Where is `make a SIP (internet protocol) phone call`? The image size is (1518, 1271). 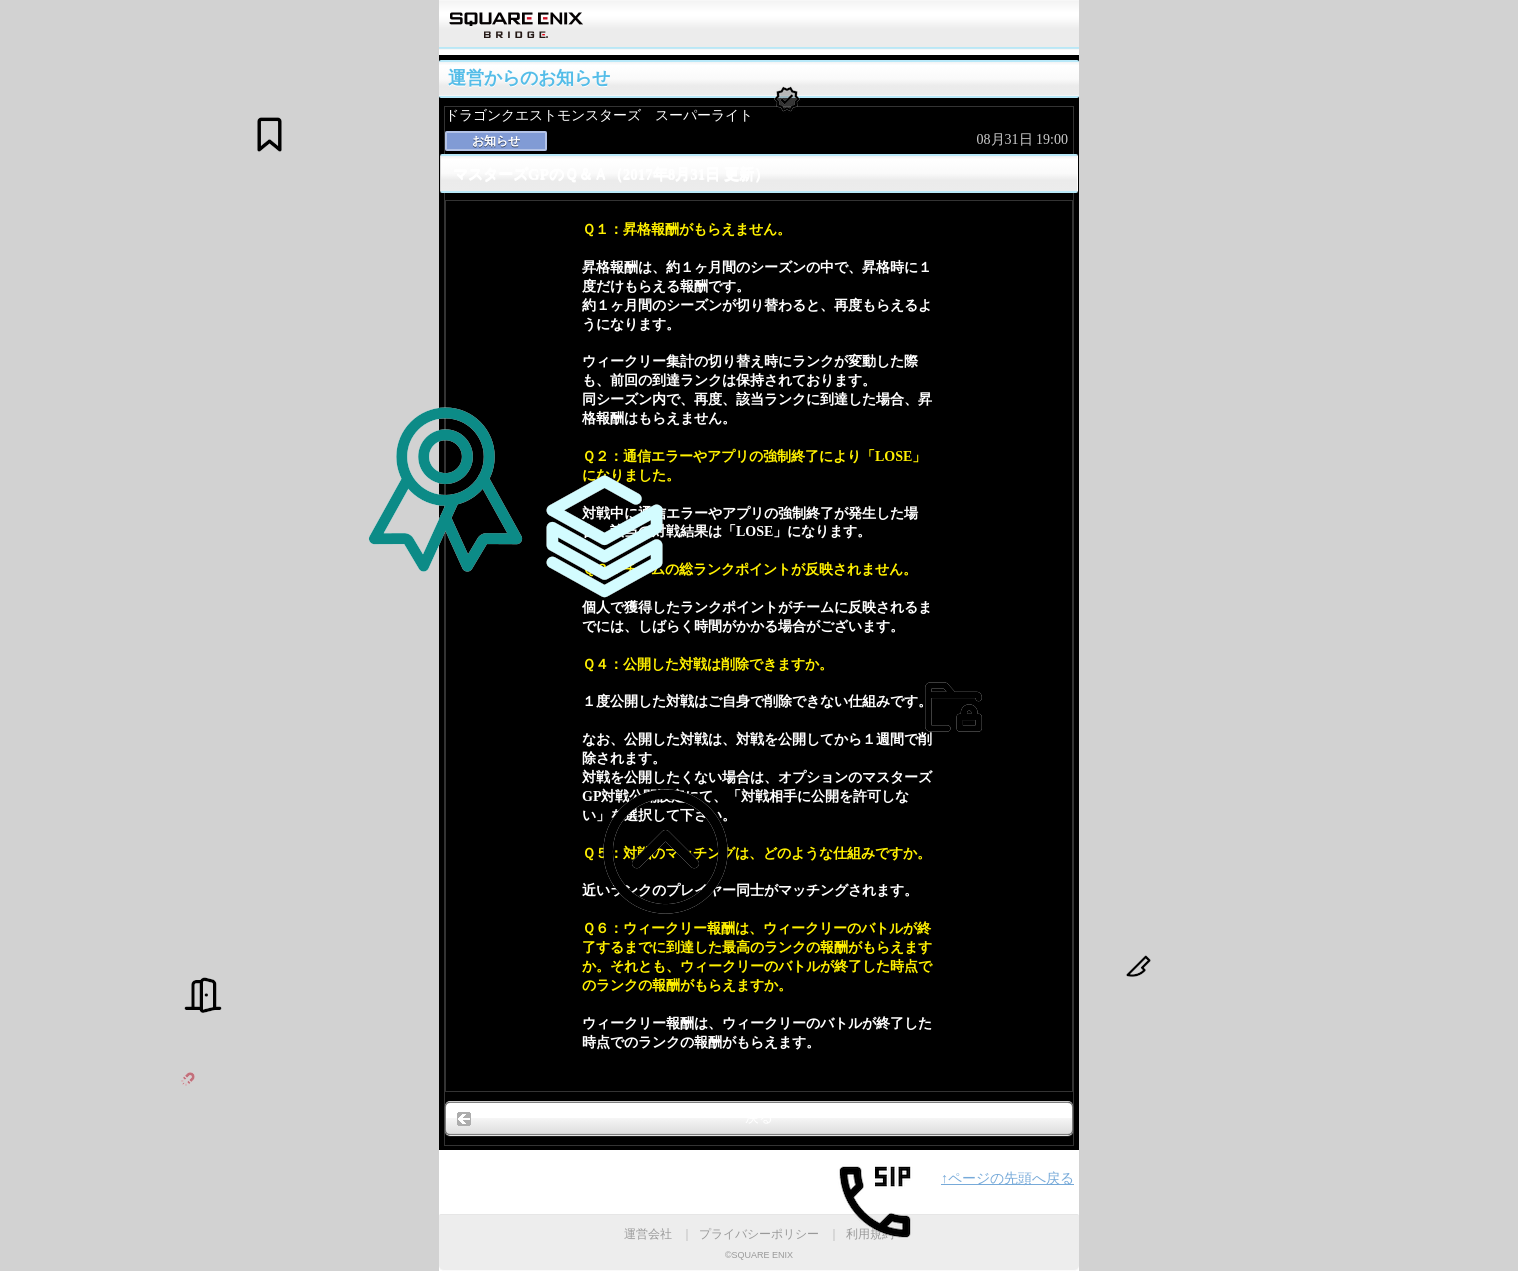 make a SIP (internet protocol) phone call is located at coordinates (875, 1202).